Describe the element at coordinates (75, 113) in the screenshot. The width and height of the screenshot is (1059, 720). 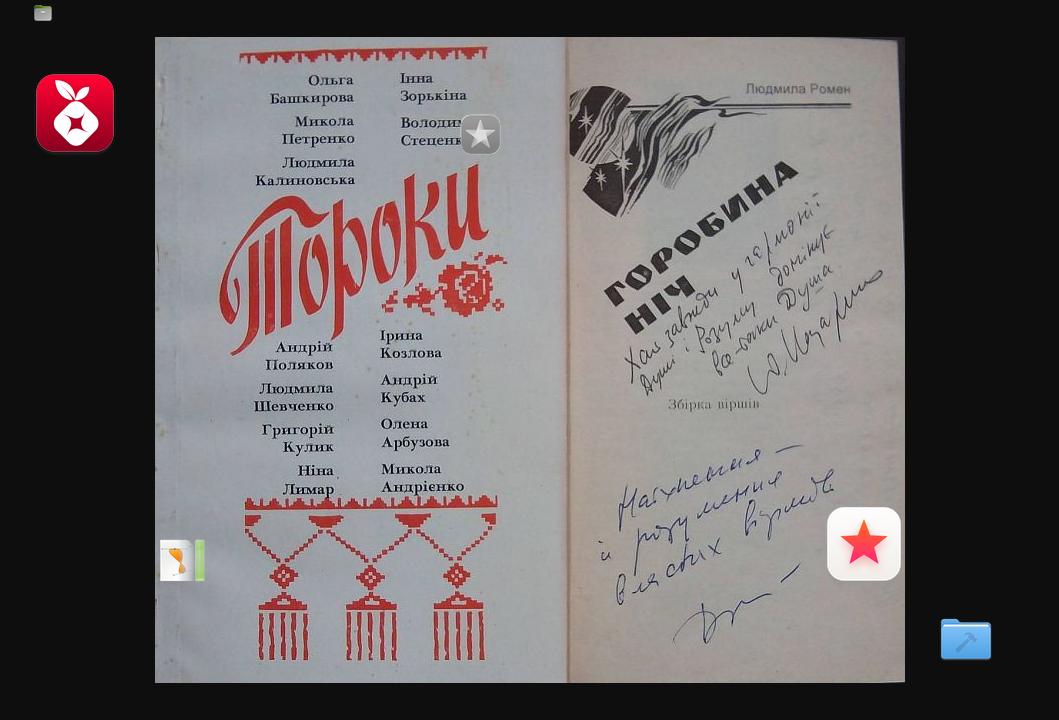
I see `open pi-hole network ad blocker app` at that location.